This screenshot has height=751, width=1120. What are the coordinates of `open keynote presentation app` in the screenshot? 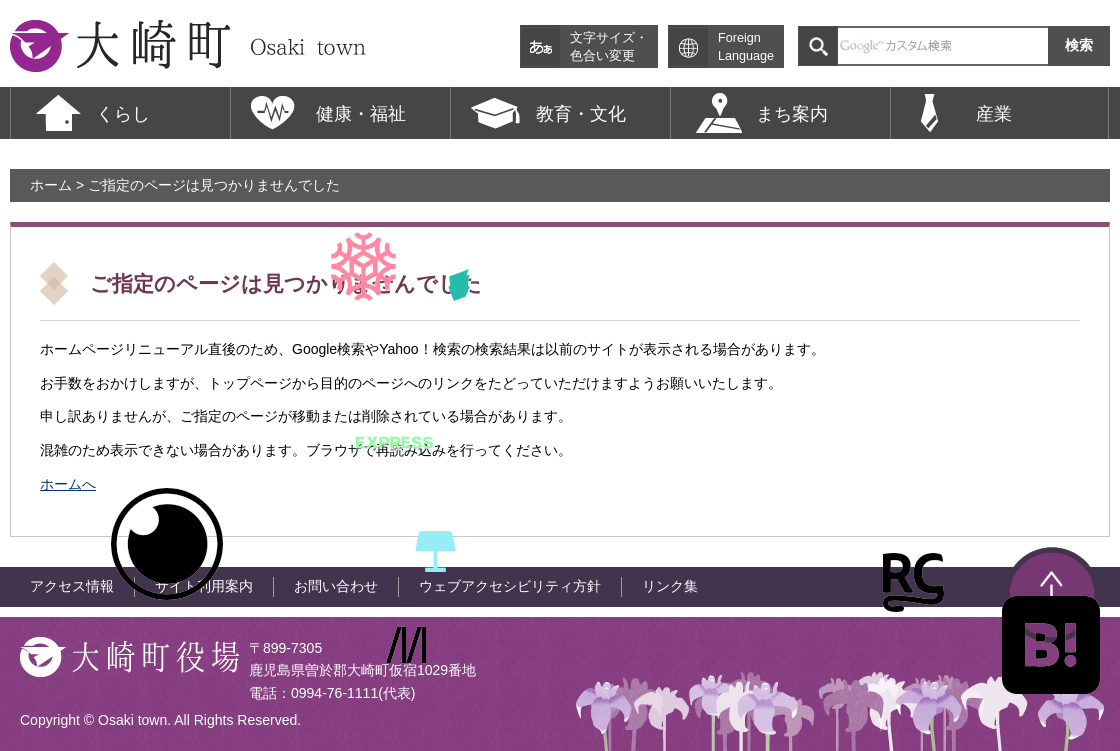 It's located at (435, 551).